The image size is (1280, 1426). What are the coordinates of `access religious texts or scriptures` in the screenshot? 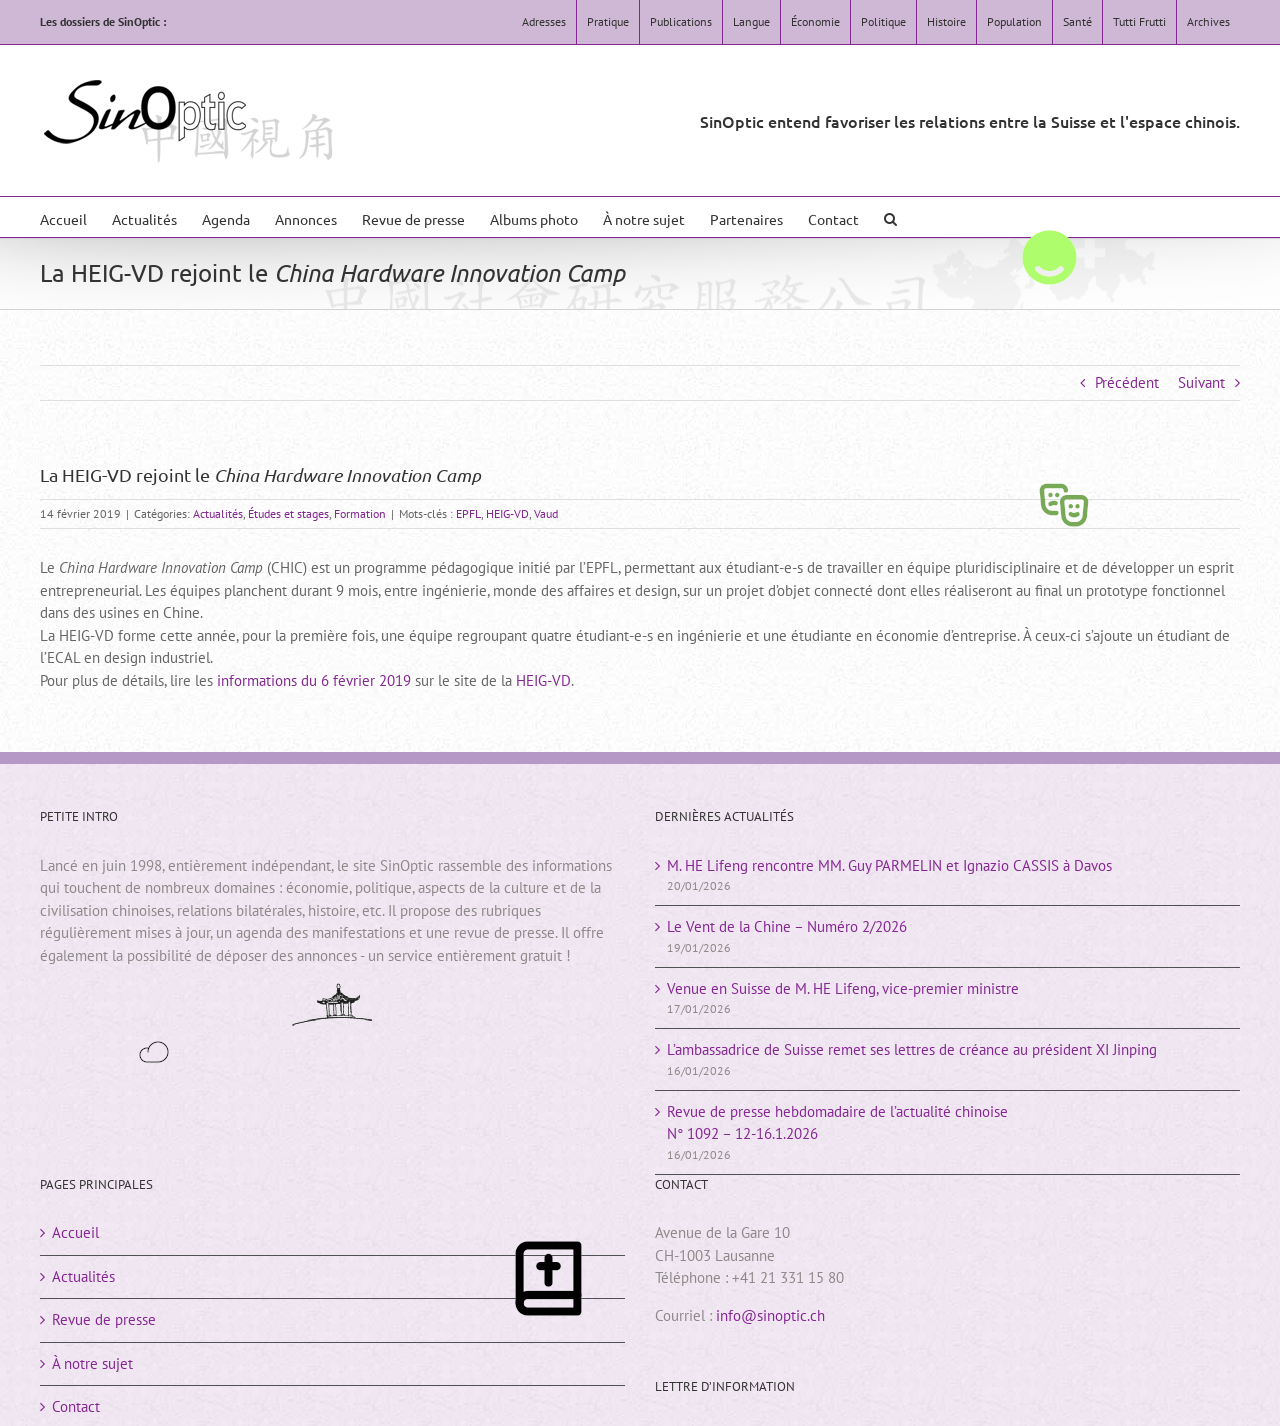 It's located at (548, 1278).